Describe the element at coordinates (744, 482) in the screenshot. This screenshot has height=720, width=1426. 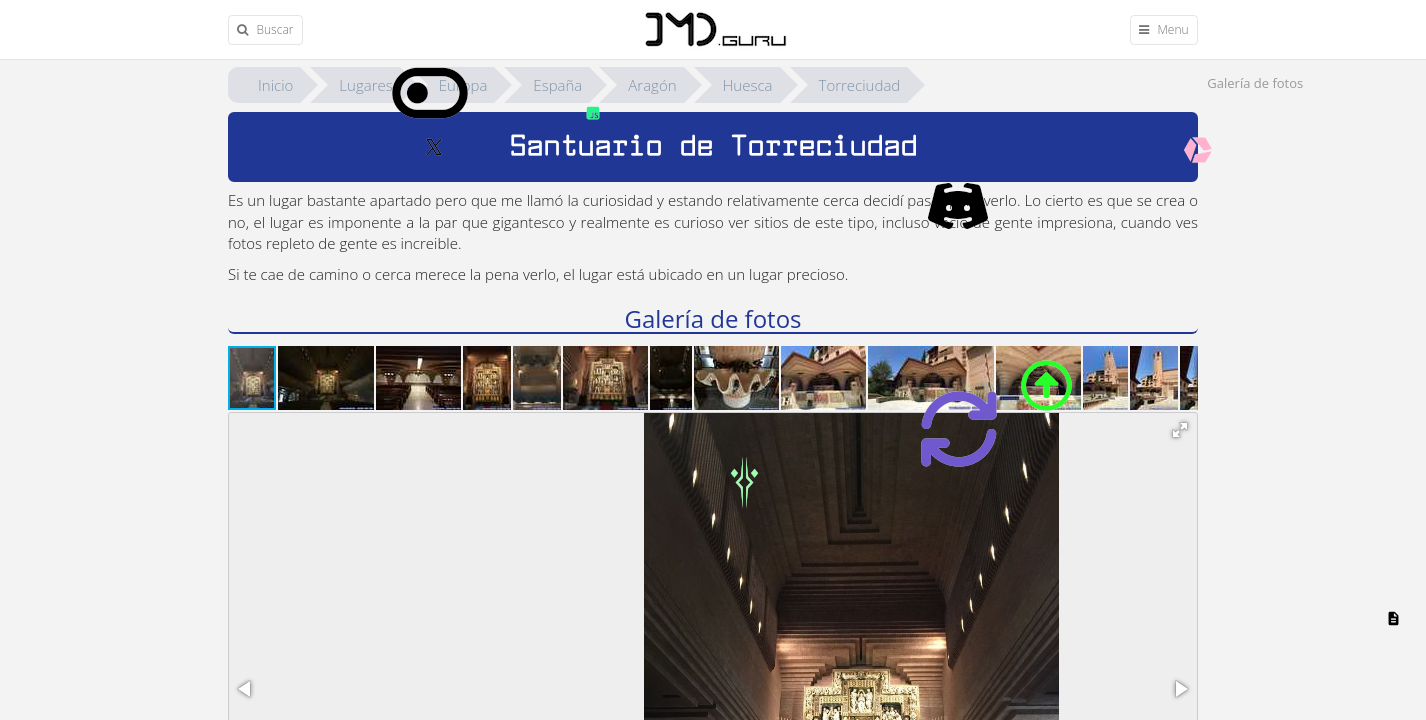
I see `fulcrum app logo` at that location.